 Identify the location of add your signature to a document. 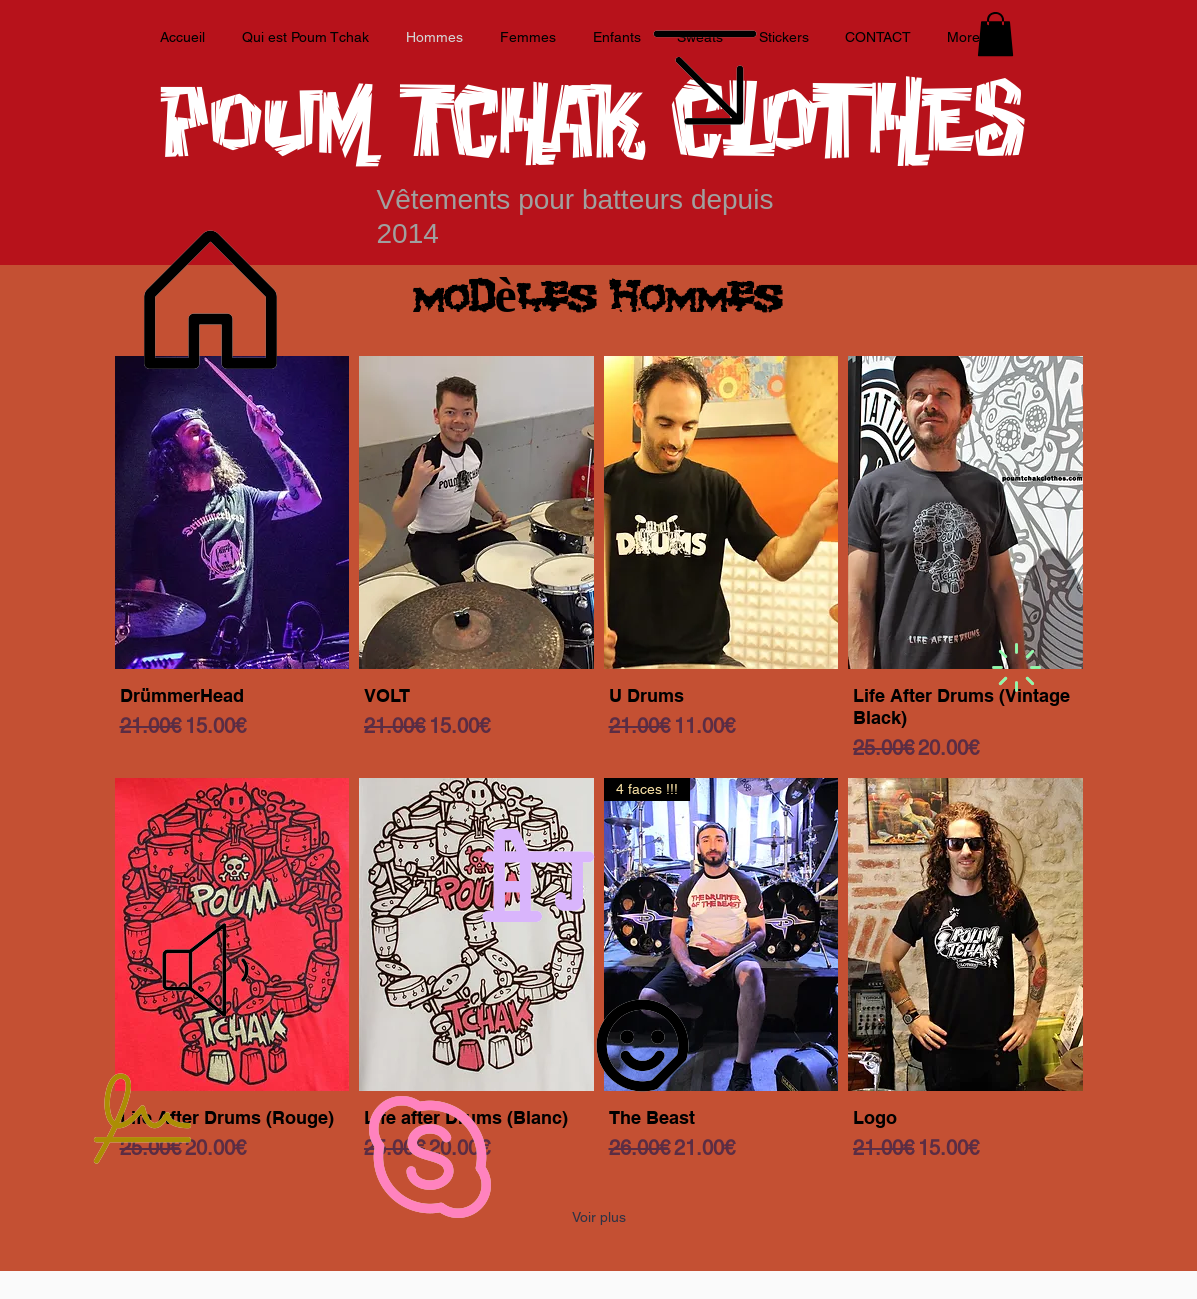
(142, 1118).